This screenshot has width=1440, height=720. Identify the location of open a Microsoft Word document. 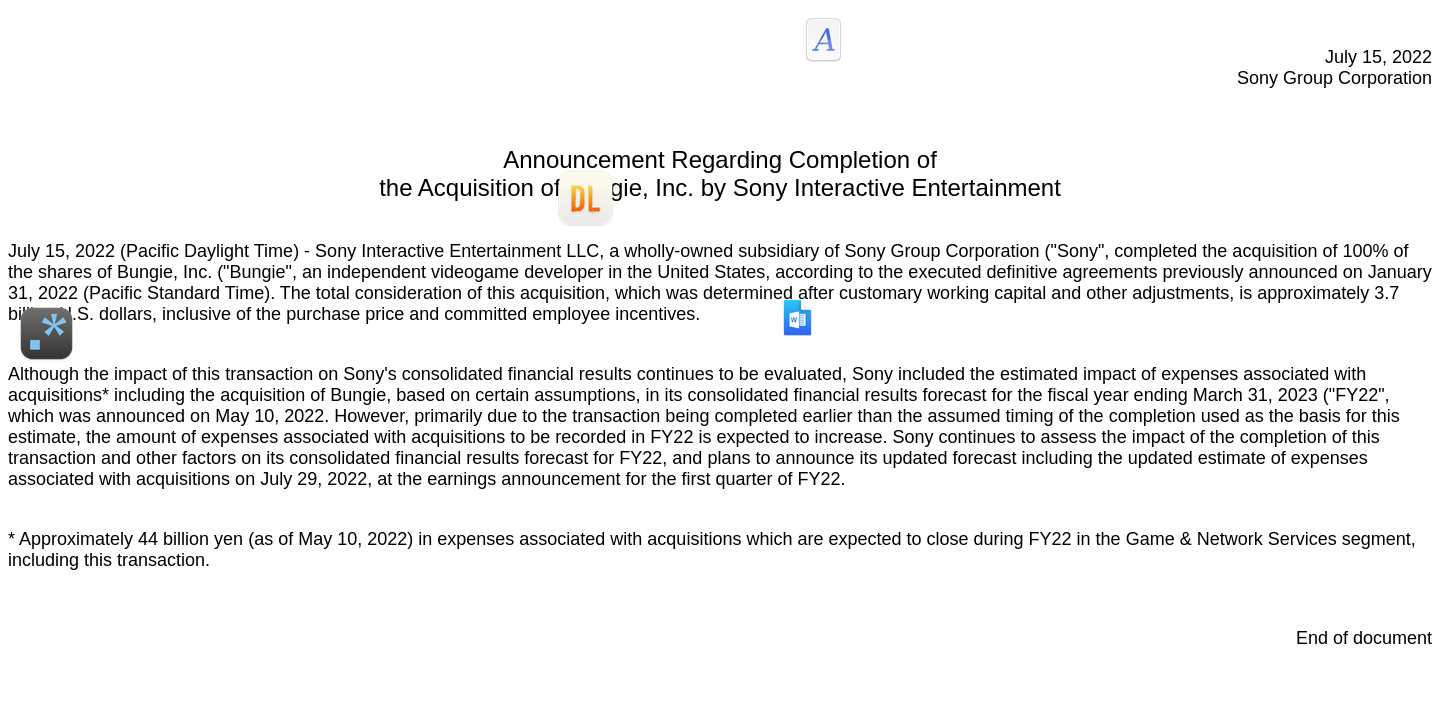
(797, 317).